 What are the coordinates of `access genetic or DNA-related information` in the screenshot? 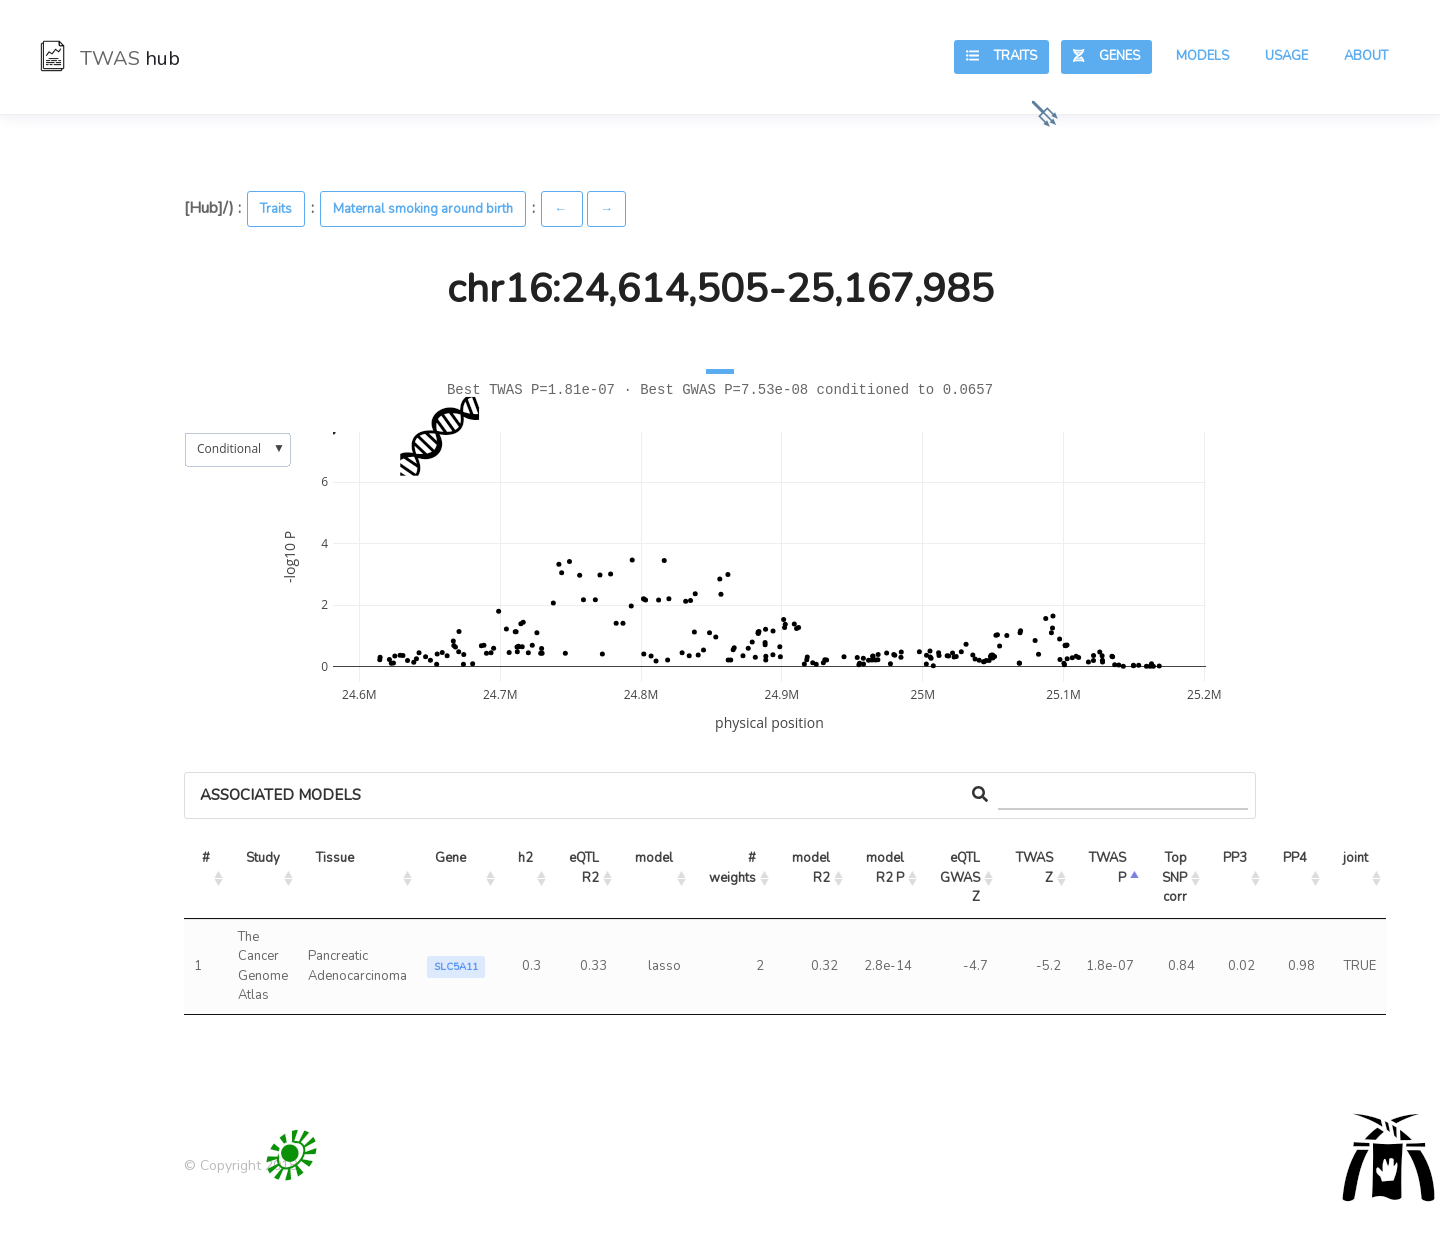 It's located at (439, 436).